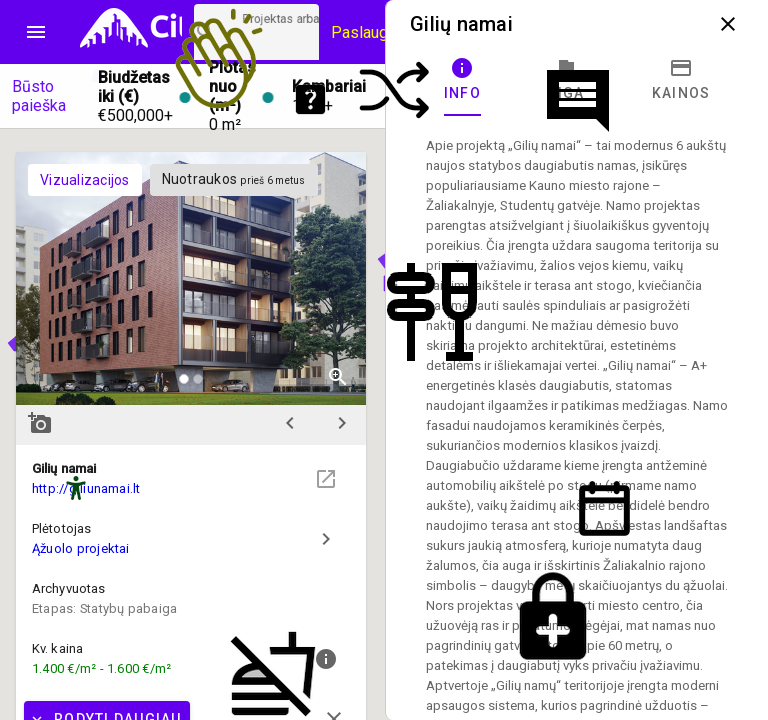 This screenshot has width=768, height=720. I want to click on browse tapas or small plates menu, so click(433, 312).